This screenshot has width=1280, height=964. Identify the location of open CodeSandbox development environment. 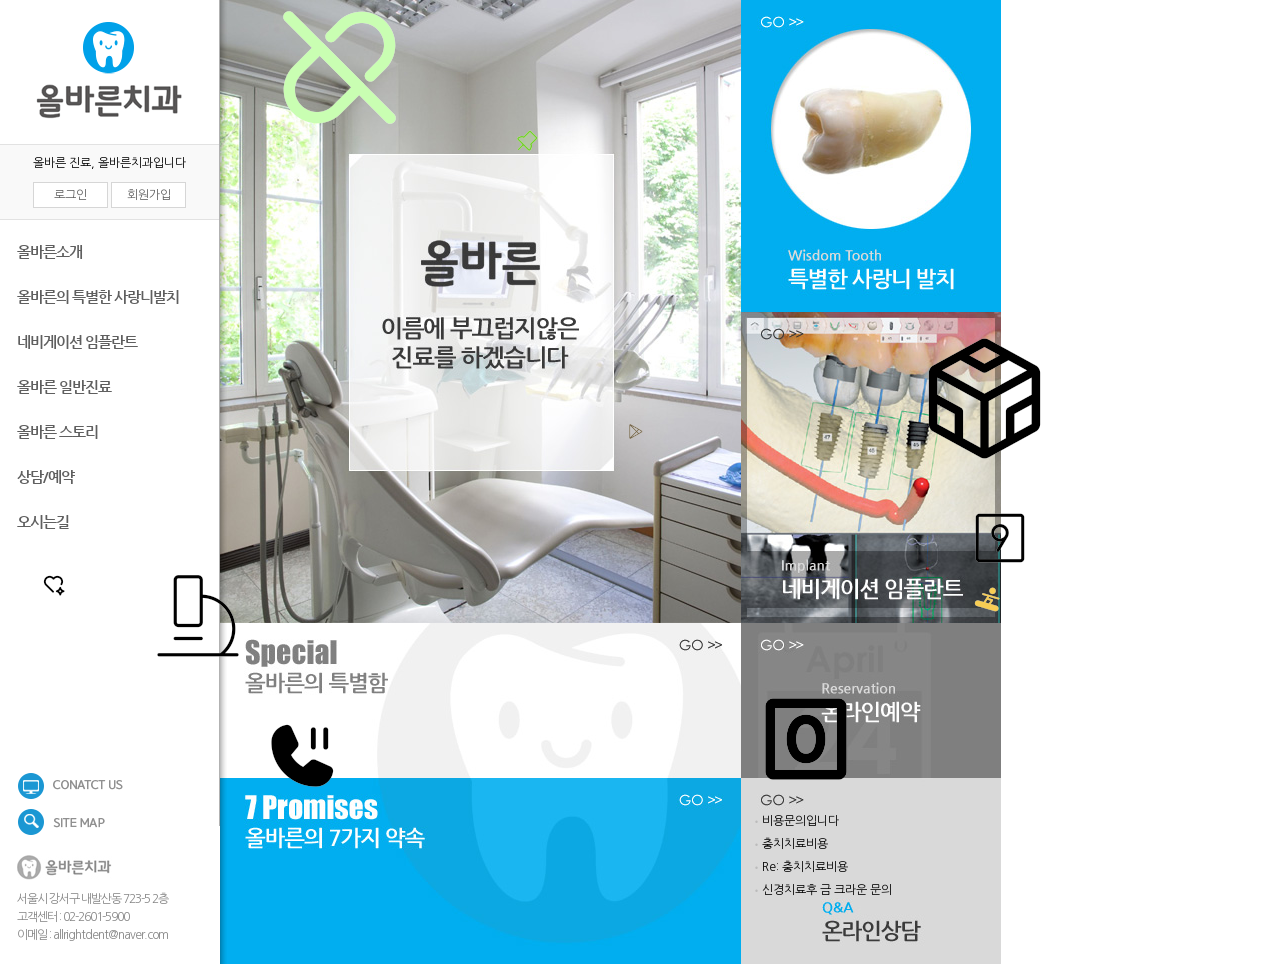
(984, 398).